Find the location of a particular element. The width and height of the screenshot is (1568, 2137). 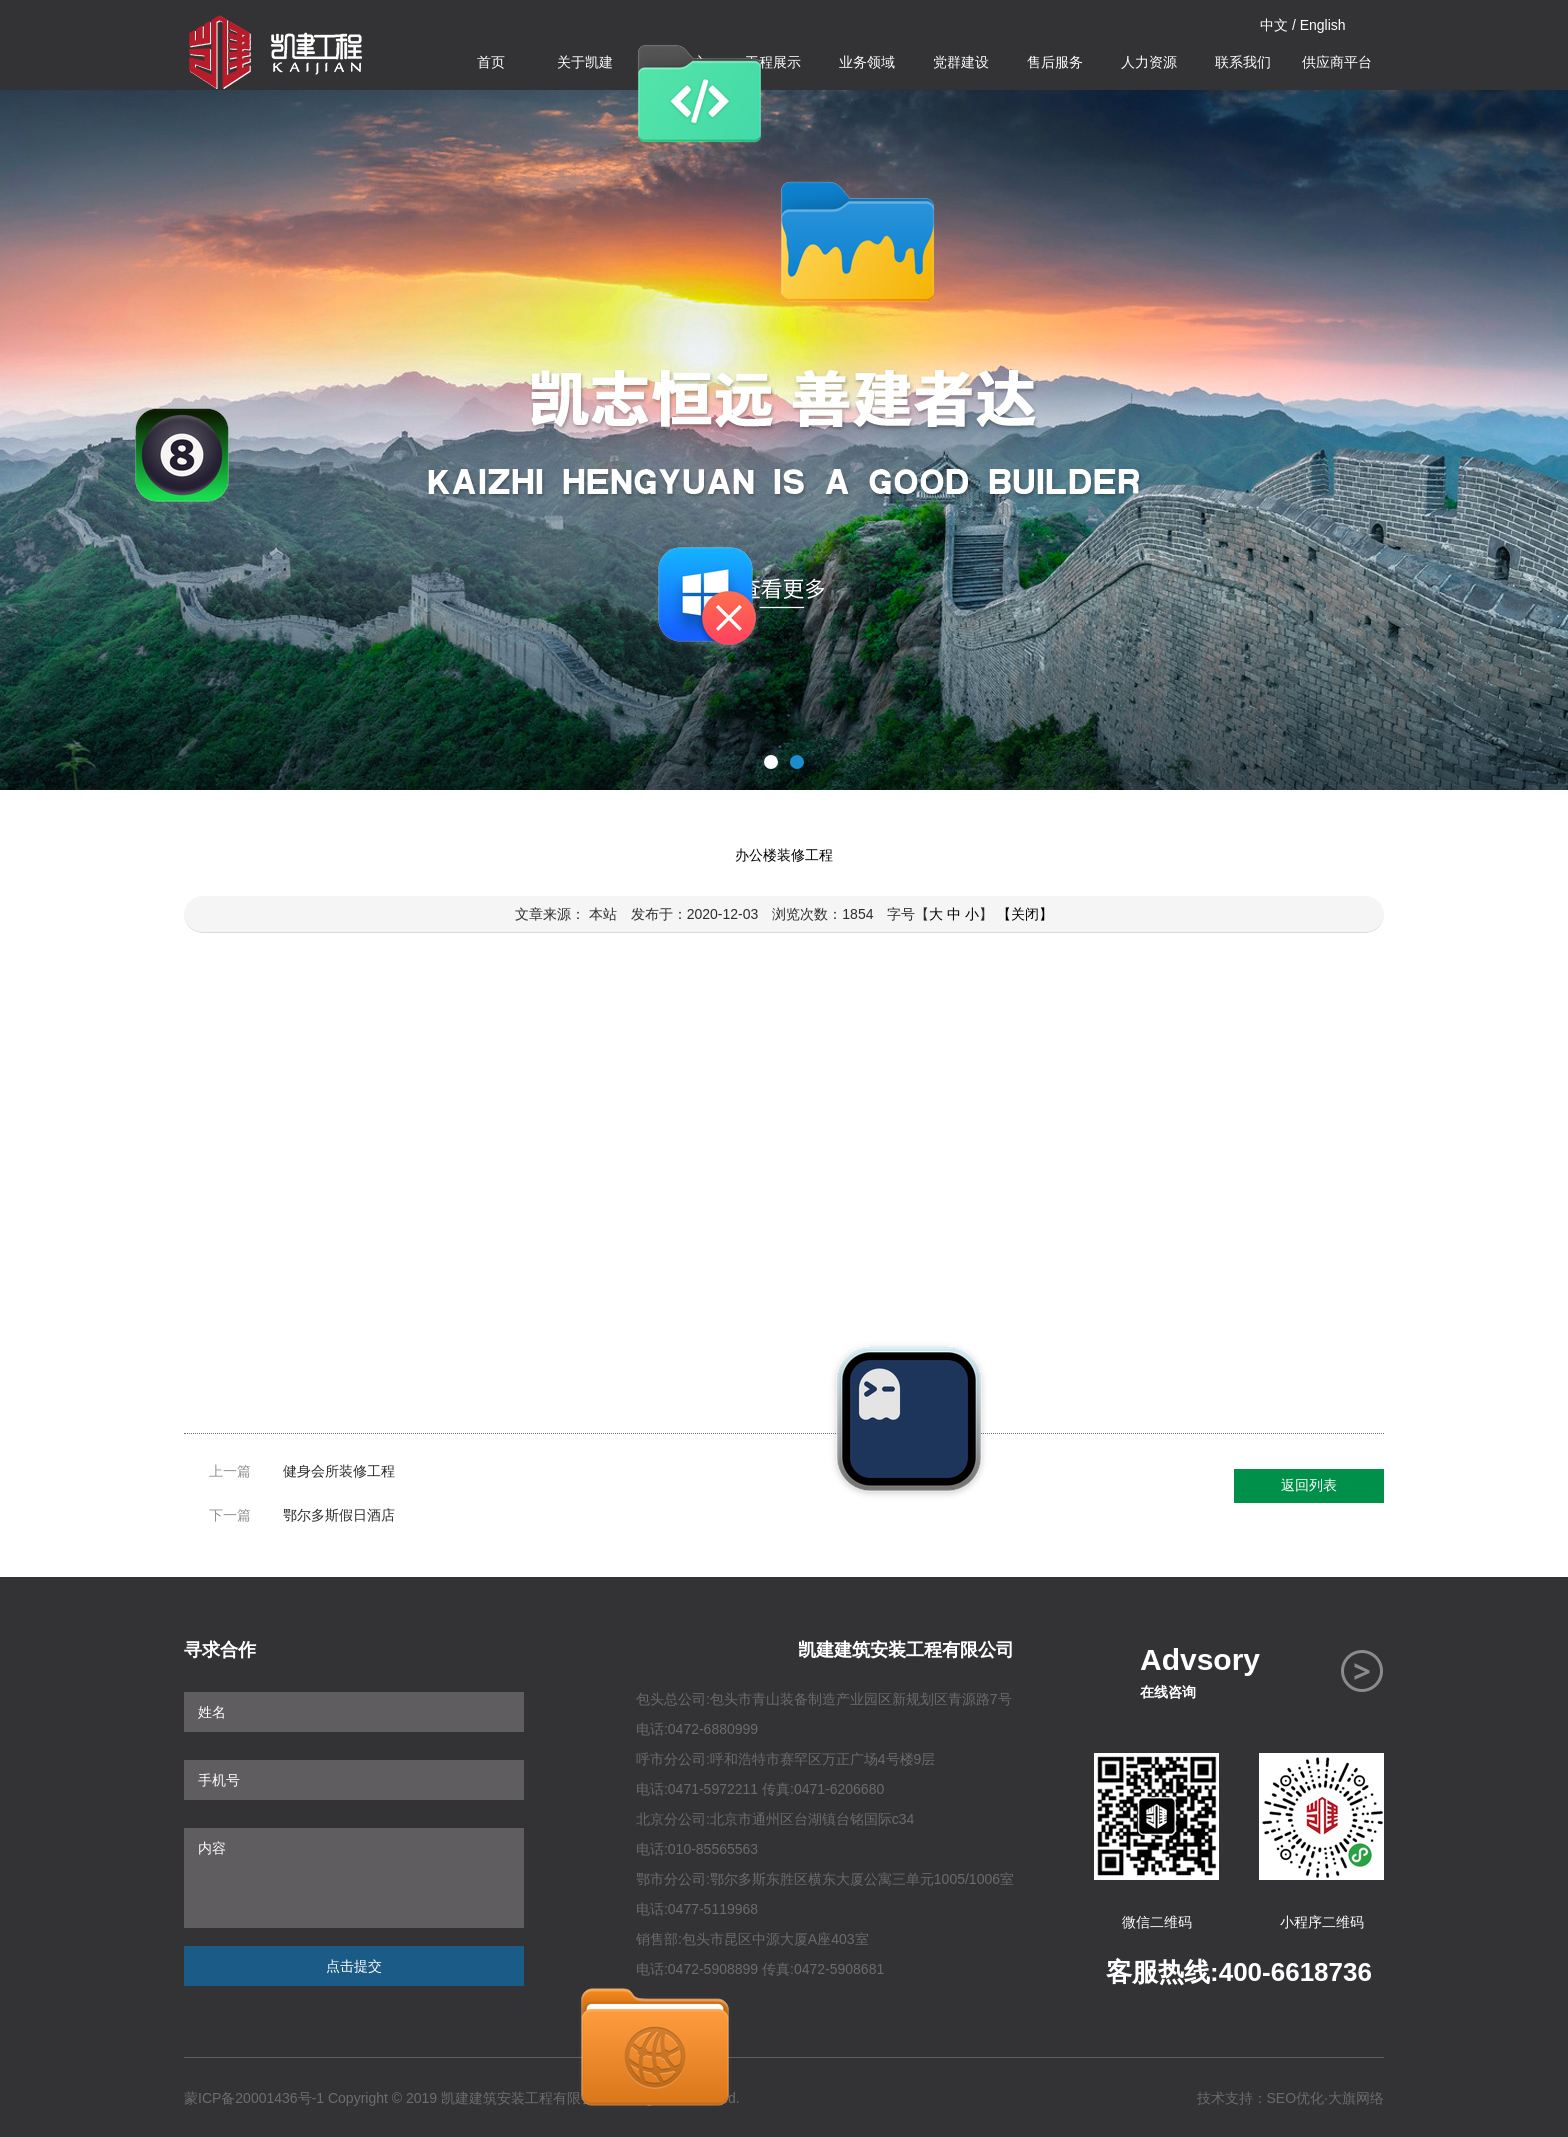

open programming projects folder is located at coordinates (699, 97).